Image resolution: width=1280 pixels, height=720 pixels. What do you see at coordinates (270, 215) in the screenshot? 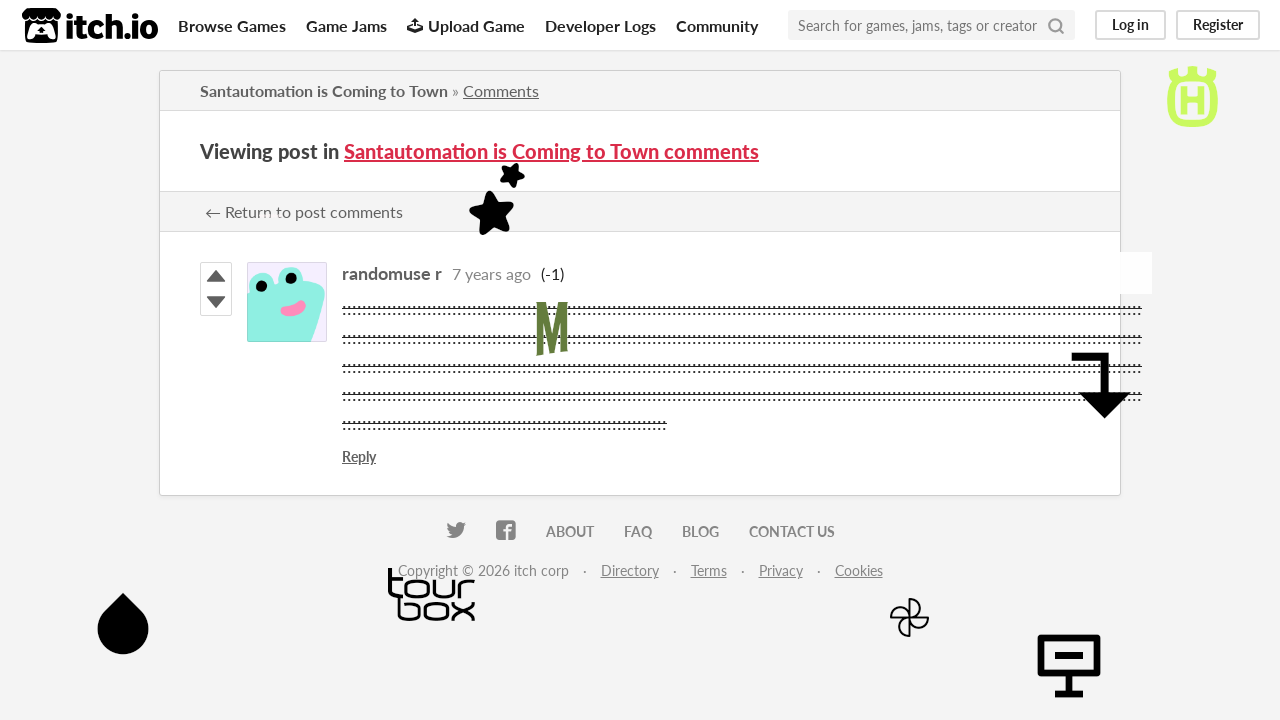
I see `open the nextdoor app` at bounding box center [270, 215].